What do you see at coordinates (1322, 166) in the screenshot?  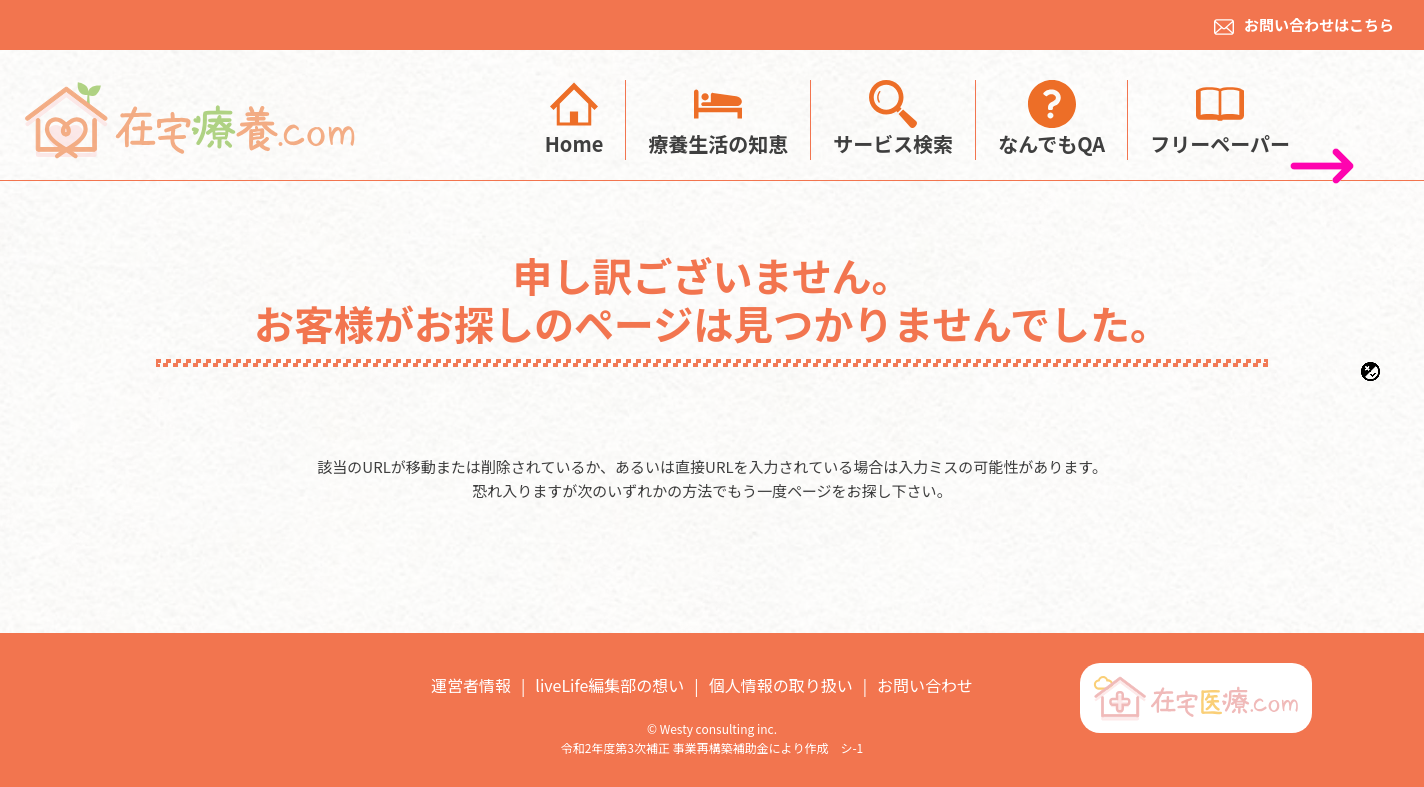 I see `proceed to the next step` at bounding box center [1322, 166].